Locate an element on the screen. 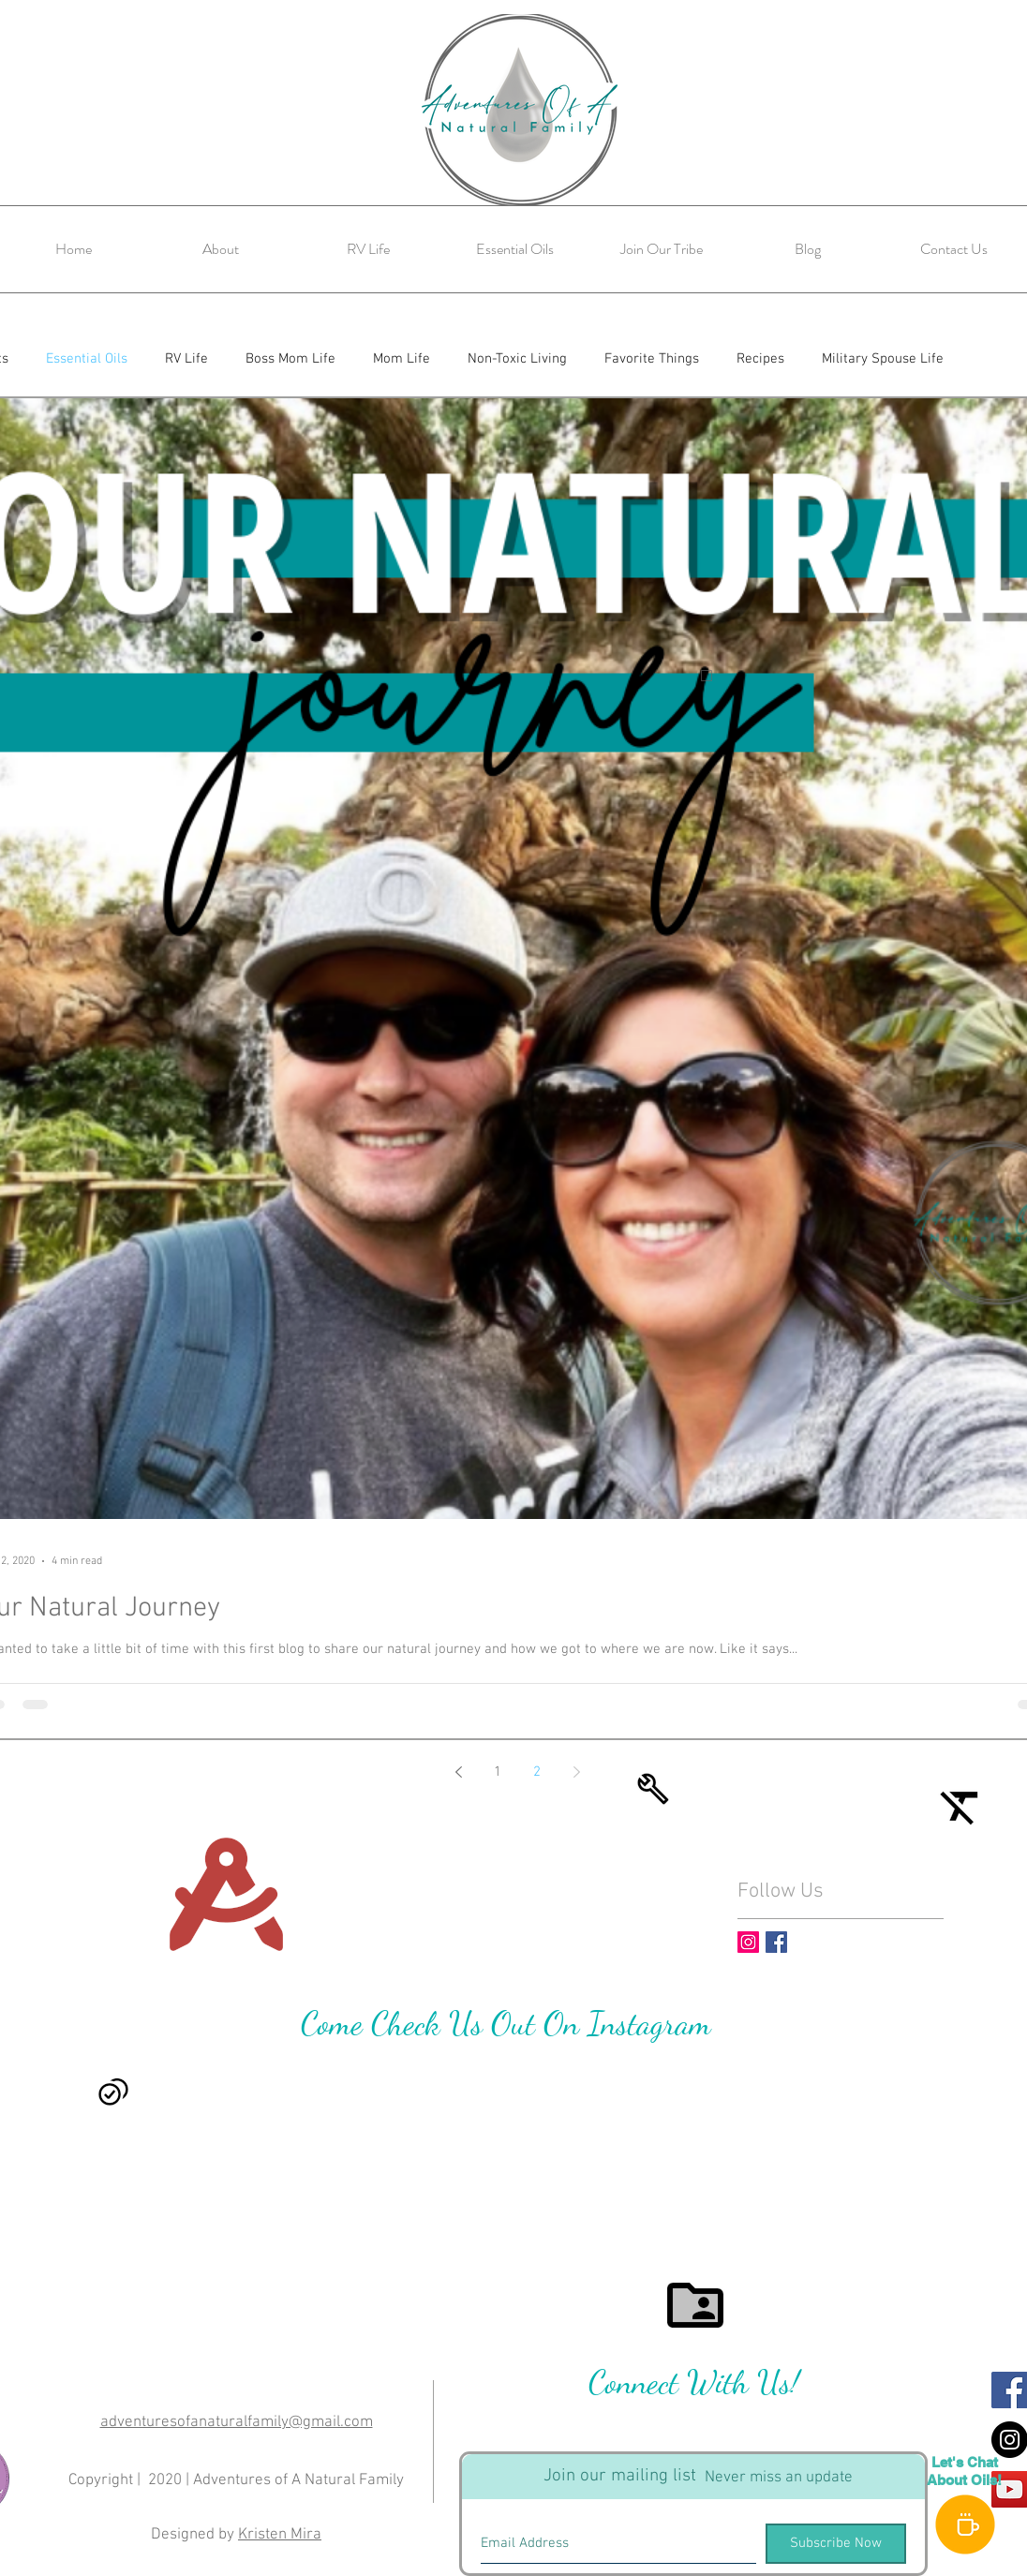  access shared folder contents is located at coordinates (695, 2305).